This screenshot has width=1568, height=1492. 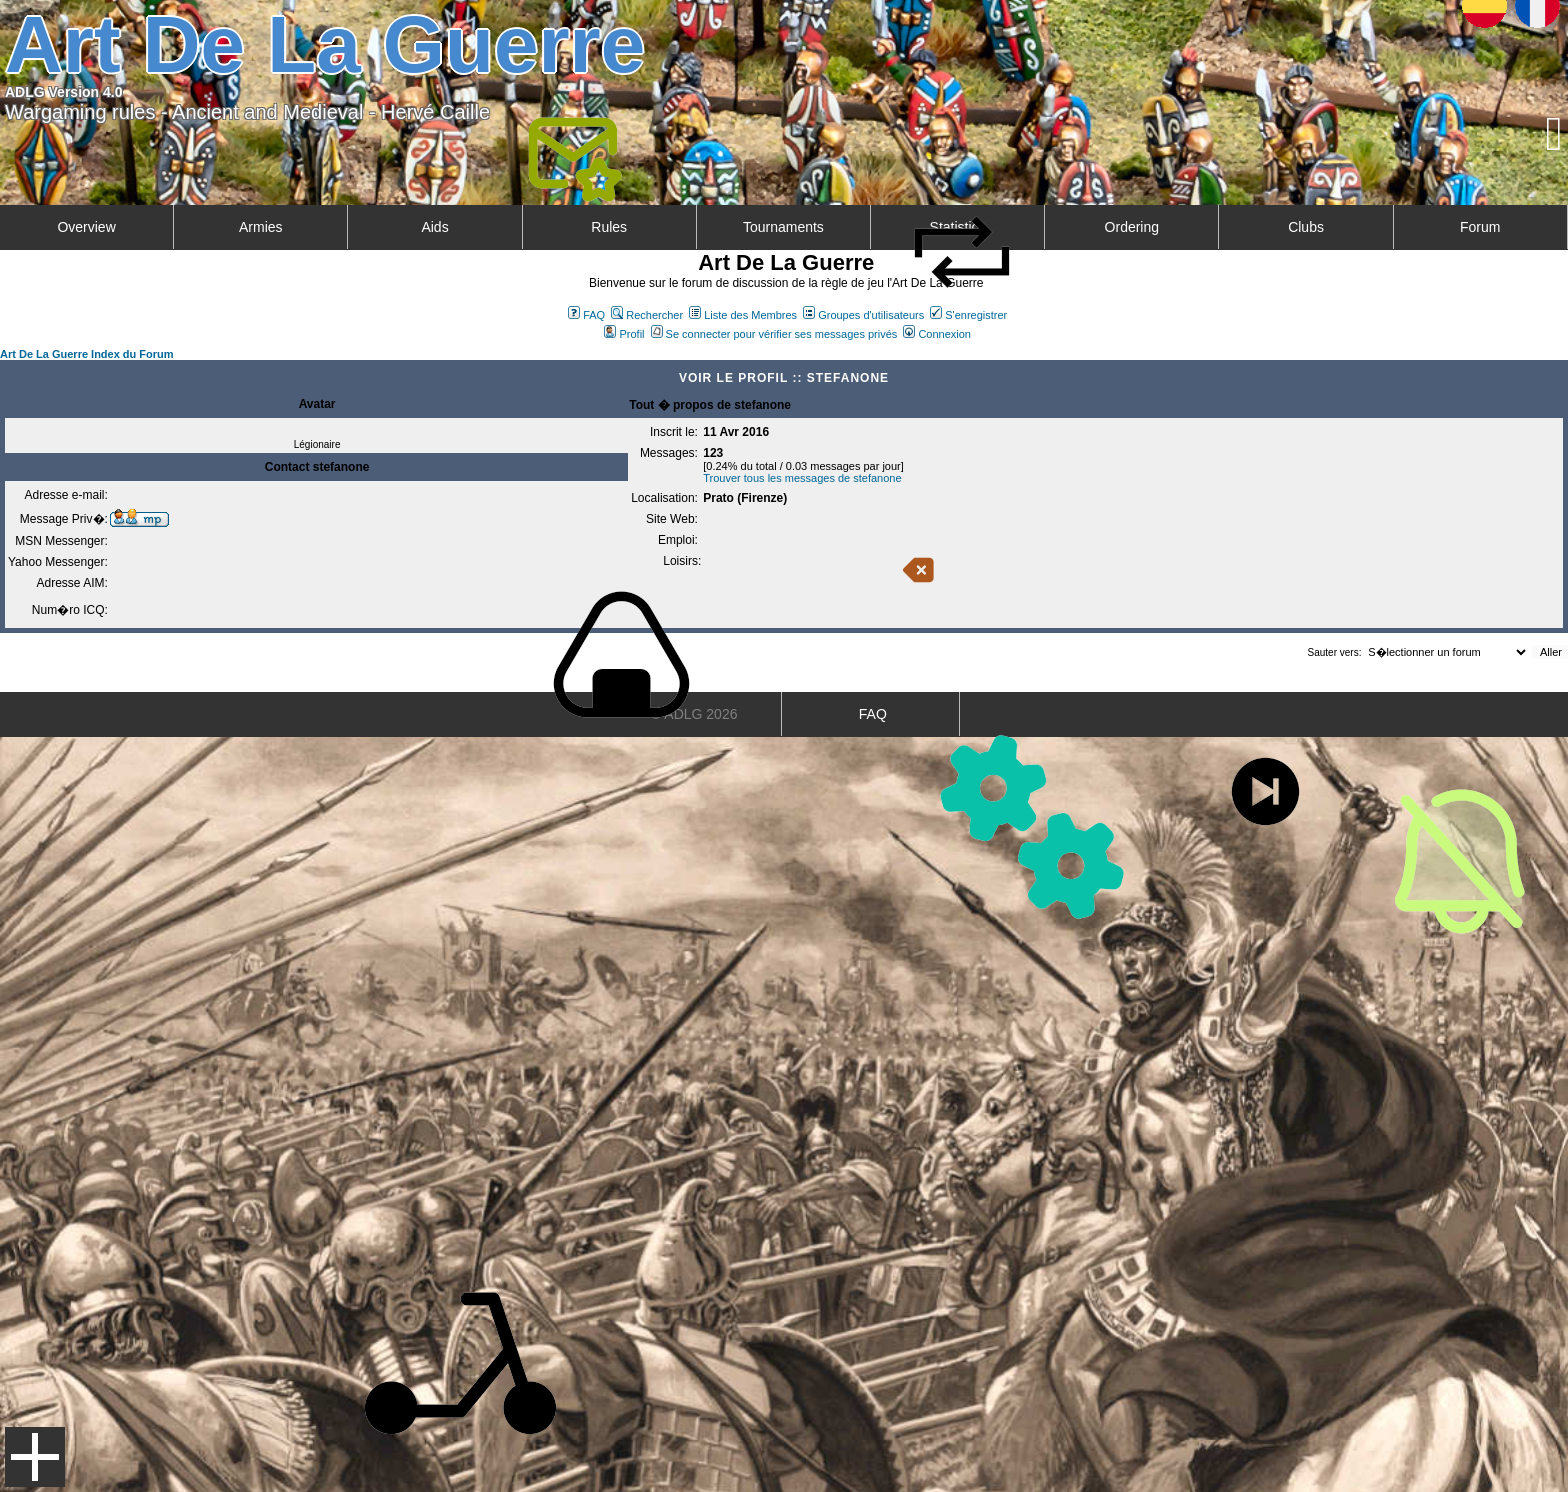 What do you see at coordinates (918, 570) in the screenshot?
I see `delete the last character entered` at bounding box center [918, 570].